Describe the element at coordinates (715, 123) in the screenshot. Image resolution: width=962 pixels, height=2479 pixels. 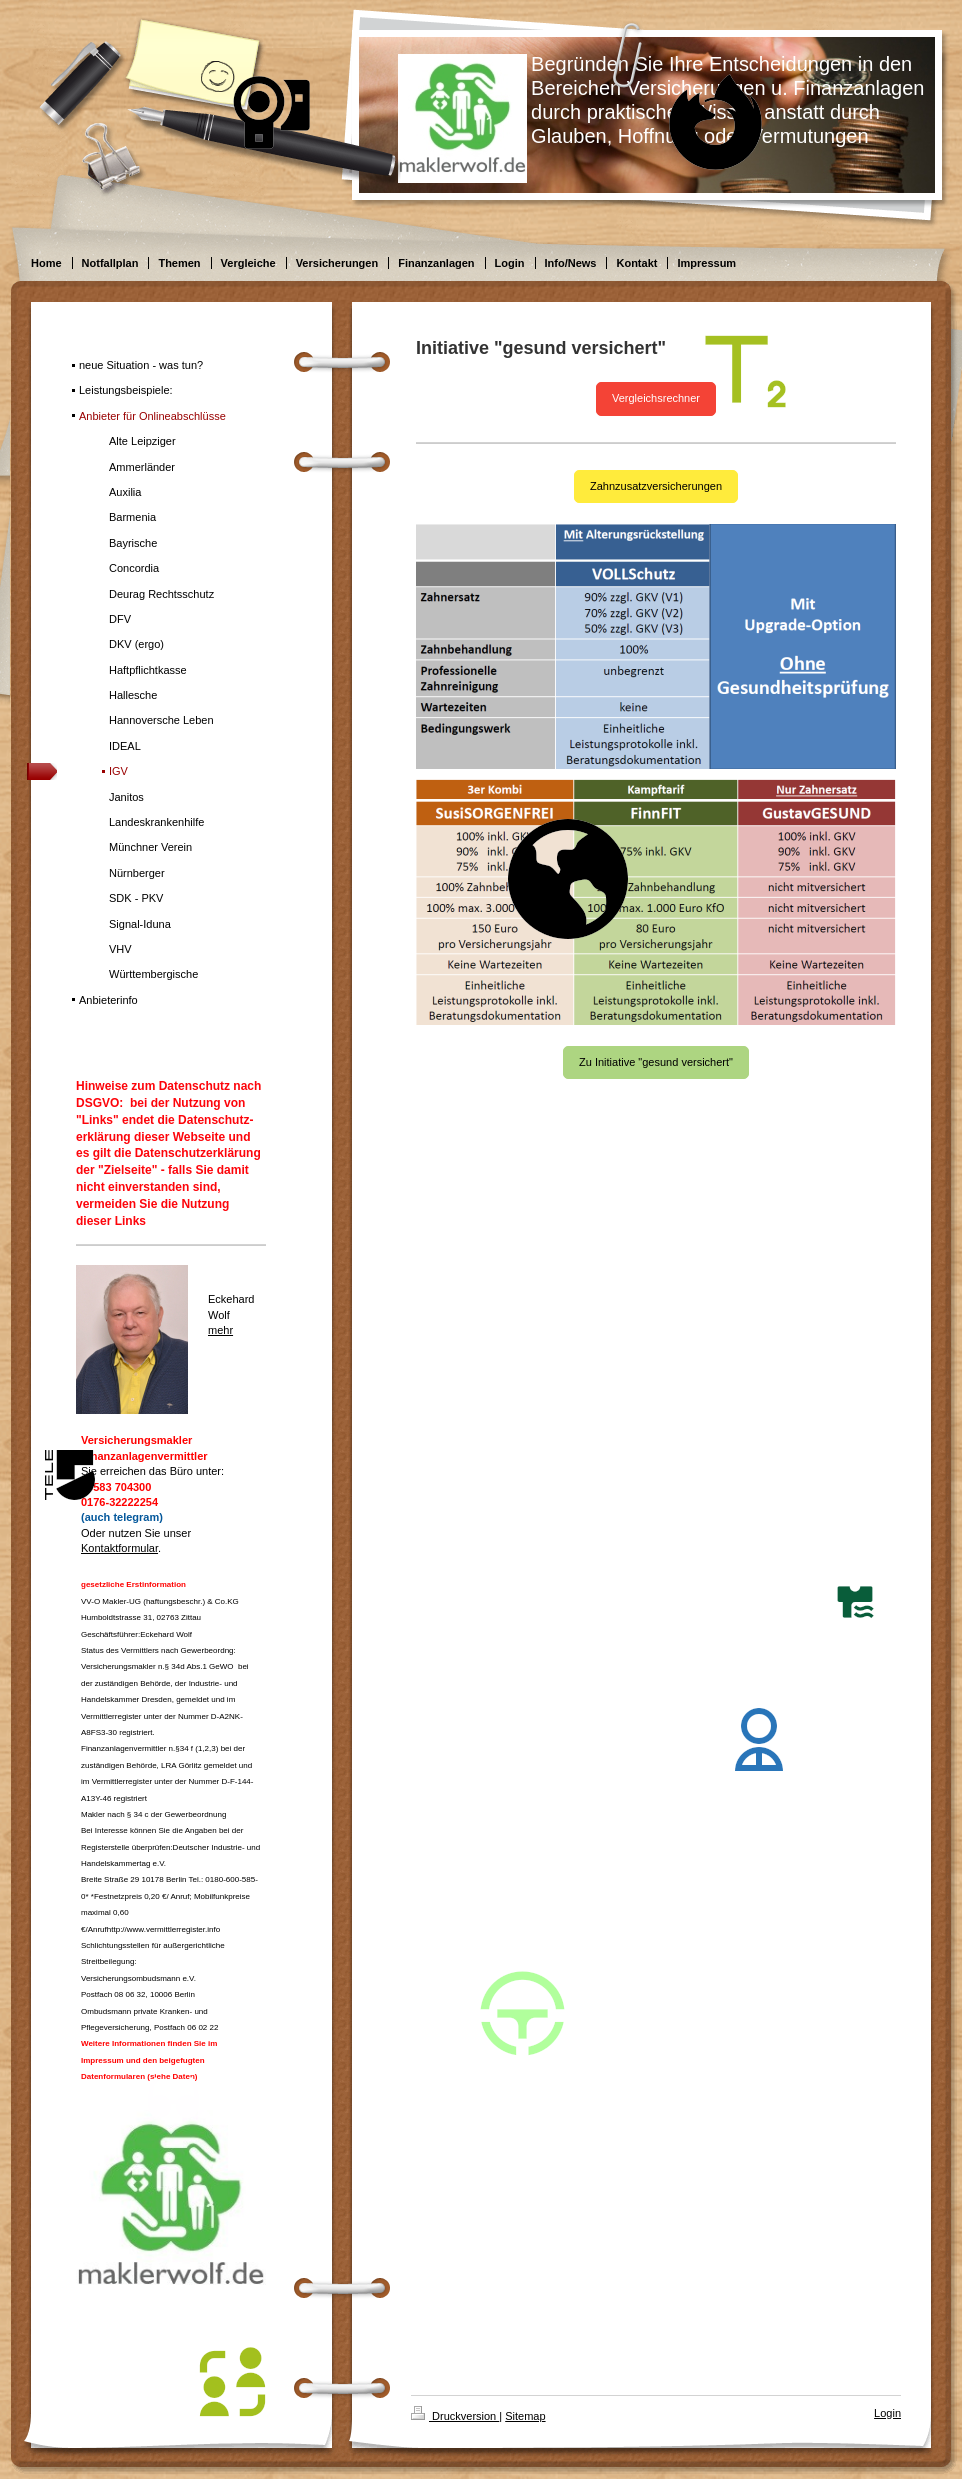
I see `open Firefox browser` at that location.